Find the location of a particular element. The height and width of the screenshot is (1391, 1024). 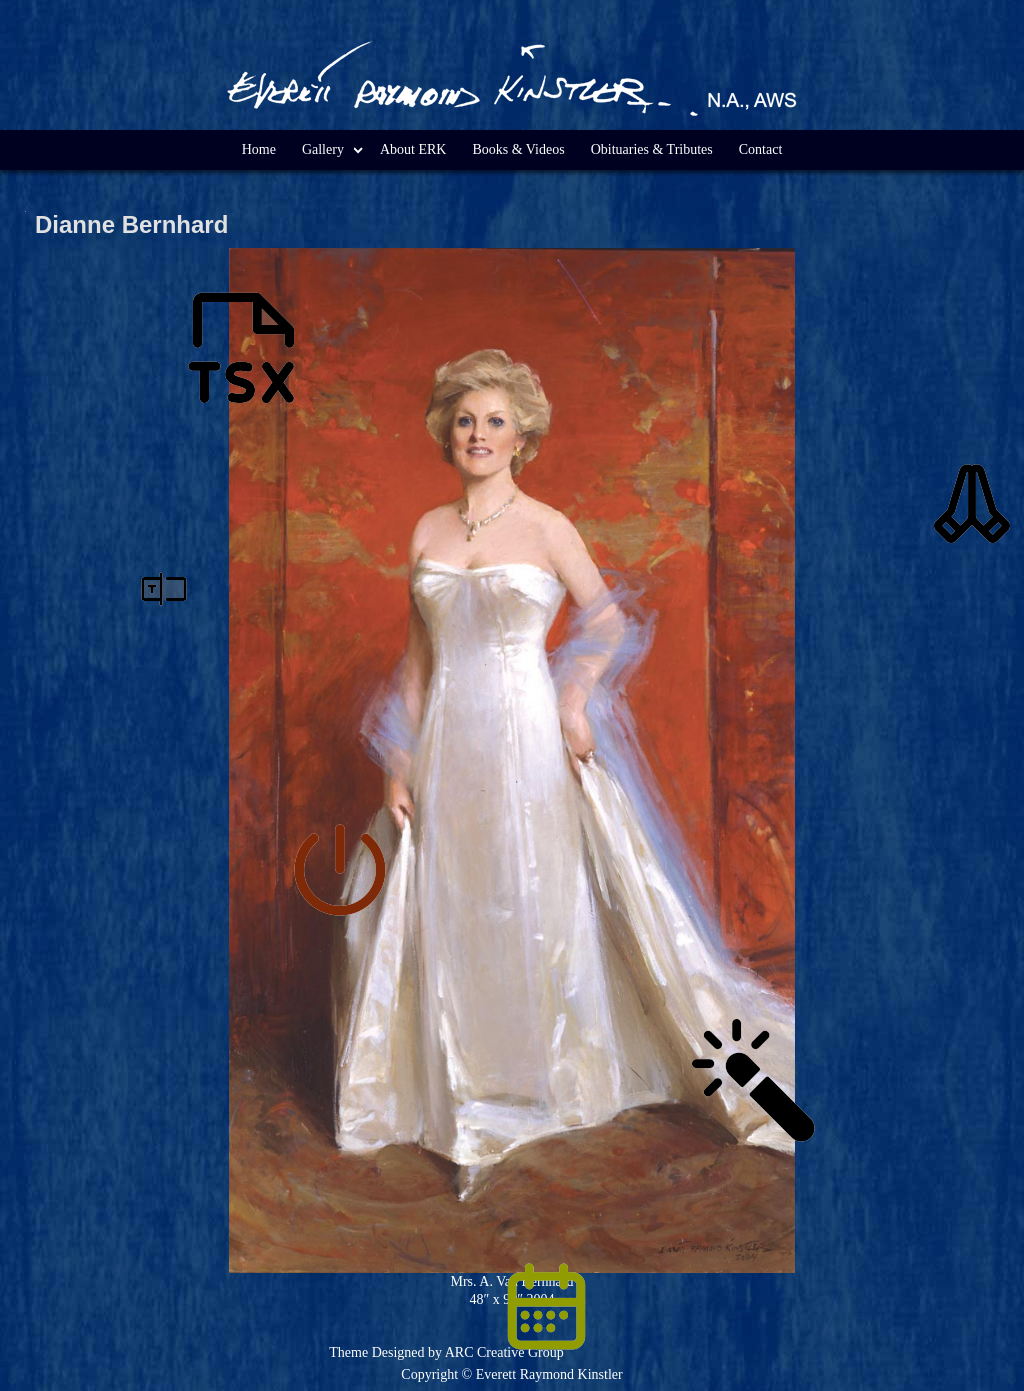

apply auto-enhance or magic adjustments is located at coordinates (754, 1081).